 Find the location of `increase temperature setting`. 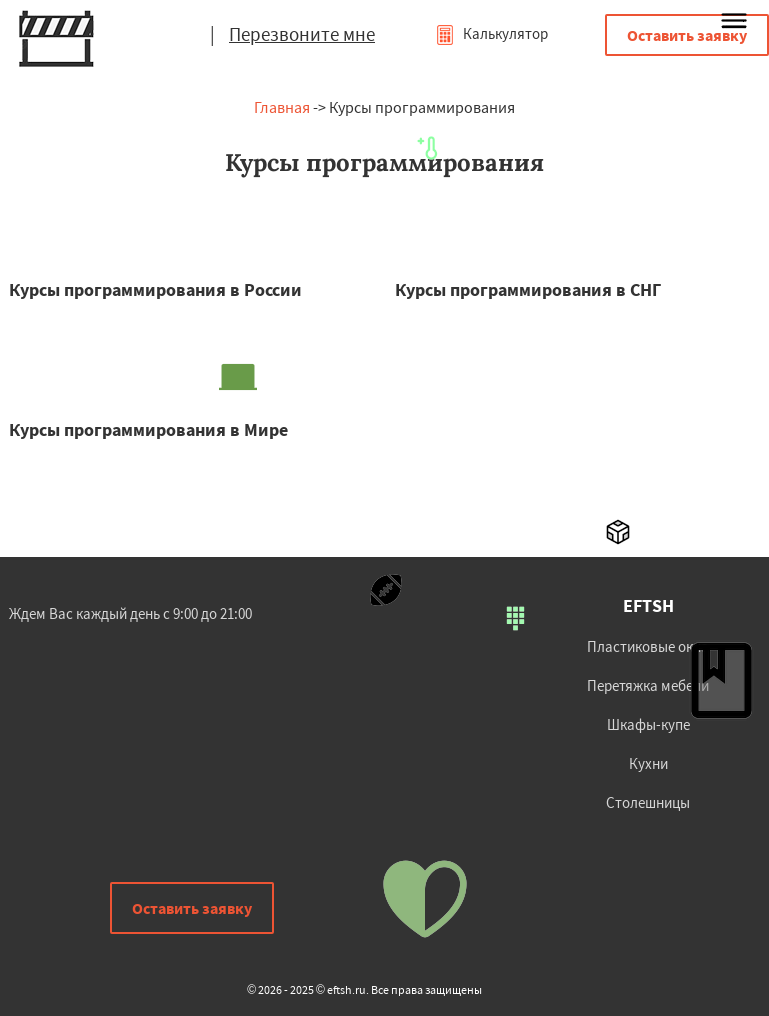

increase temperature setting is located at coordinates (429, 148).